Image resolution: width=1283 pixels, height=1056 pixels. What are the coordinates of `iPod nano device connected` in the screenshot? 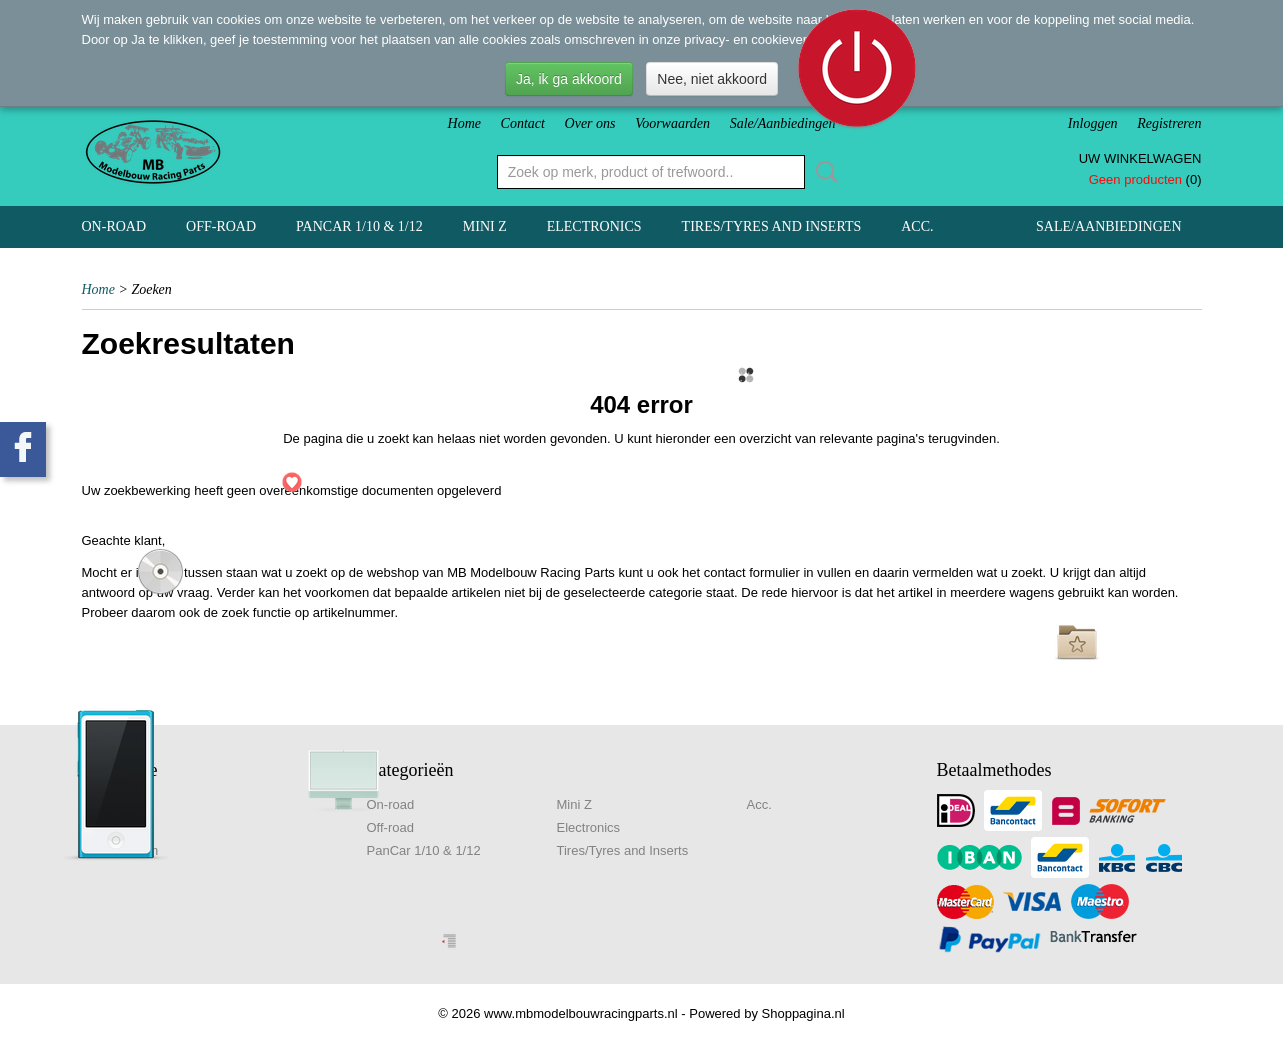 It's located at (116, 785).